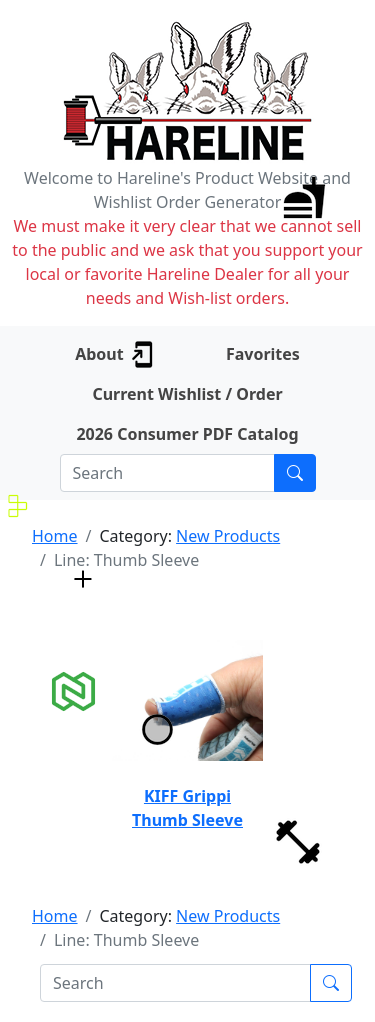  I want to click on add a new item, so click(83, 579).